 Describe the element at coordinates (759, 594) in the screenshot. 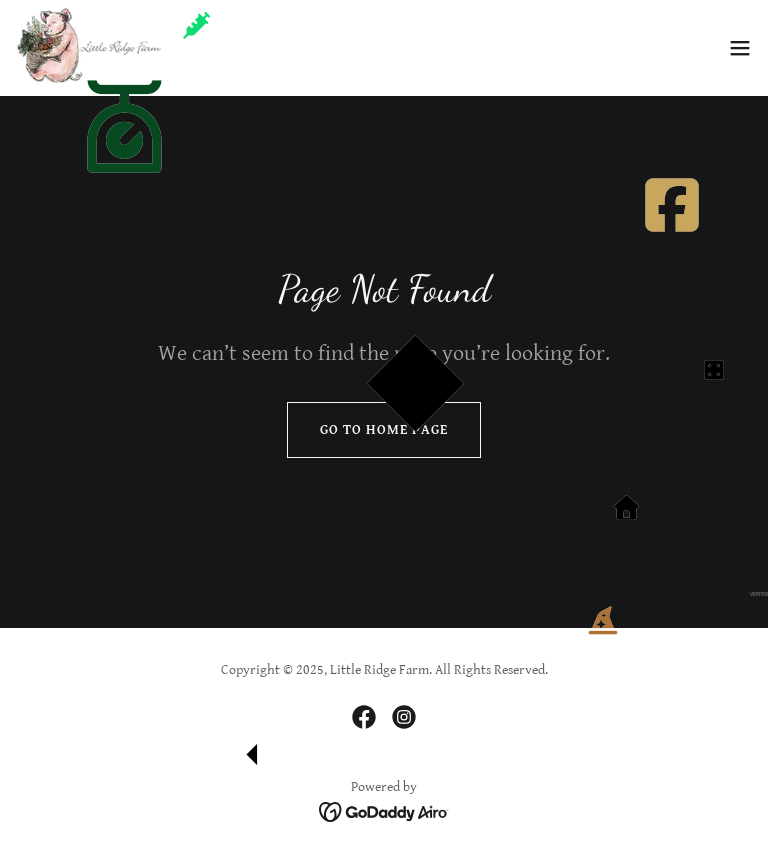

I see `veritas brand logo` at that location.